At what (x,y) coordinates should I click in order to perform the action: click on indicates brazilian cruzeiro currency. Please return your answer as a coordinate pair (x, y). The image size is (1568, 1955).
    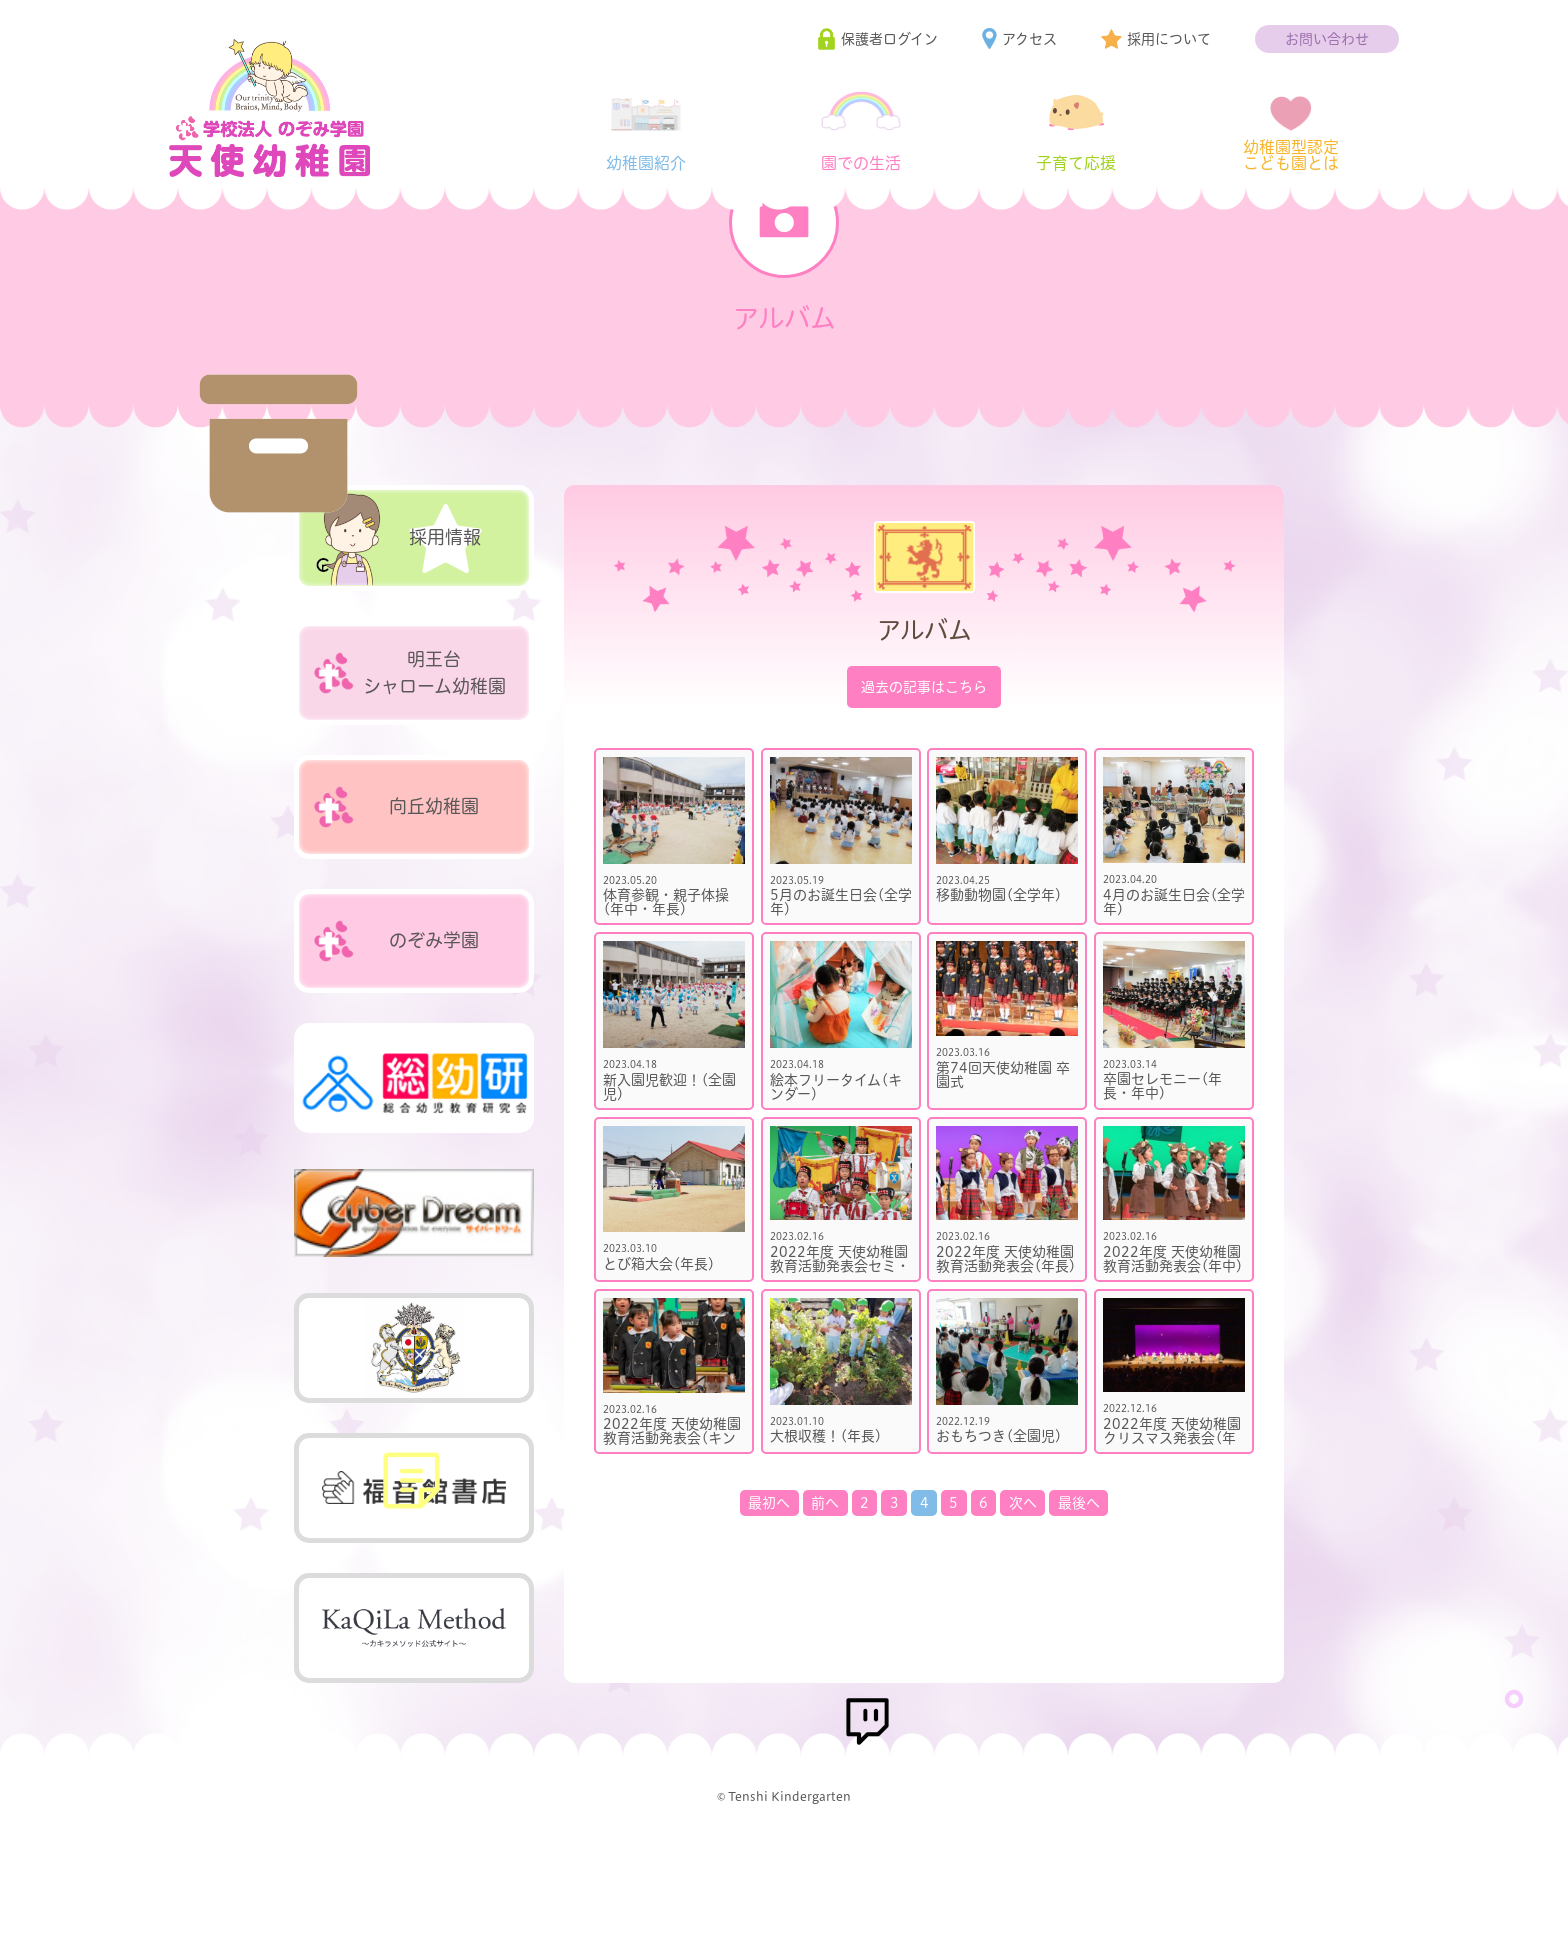
    Looking at the image, I should click on (323, 565).